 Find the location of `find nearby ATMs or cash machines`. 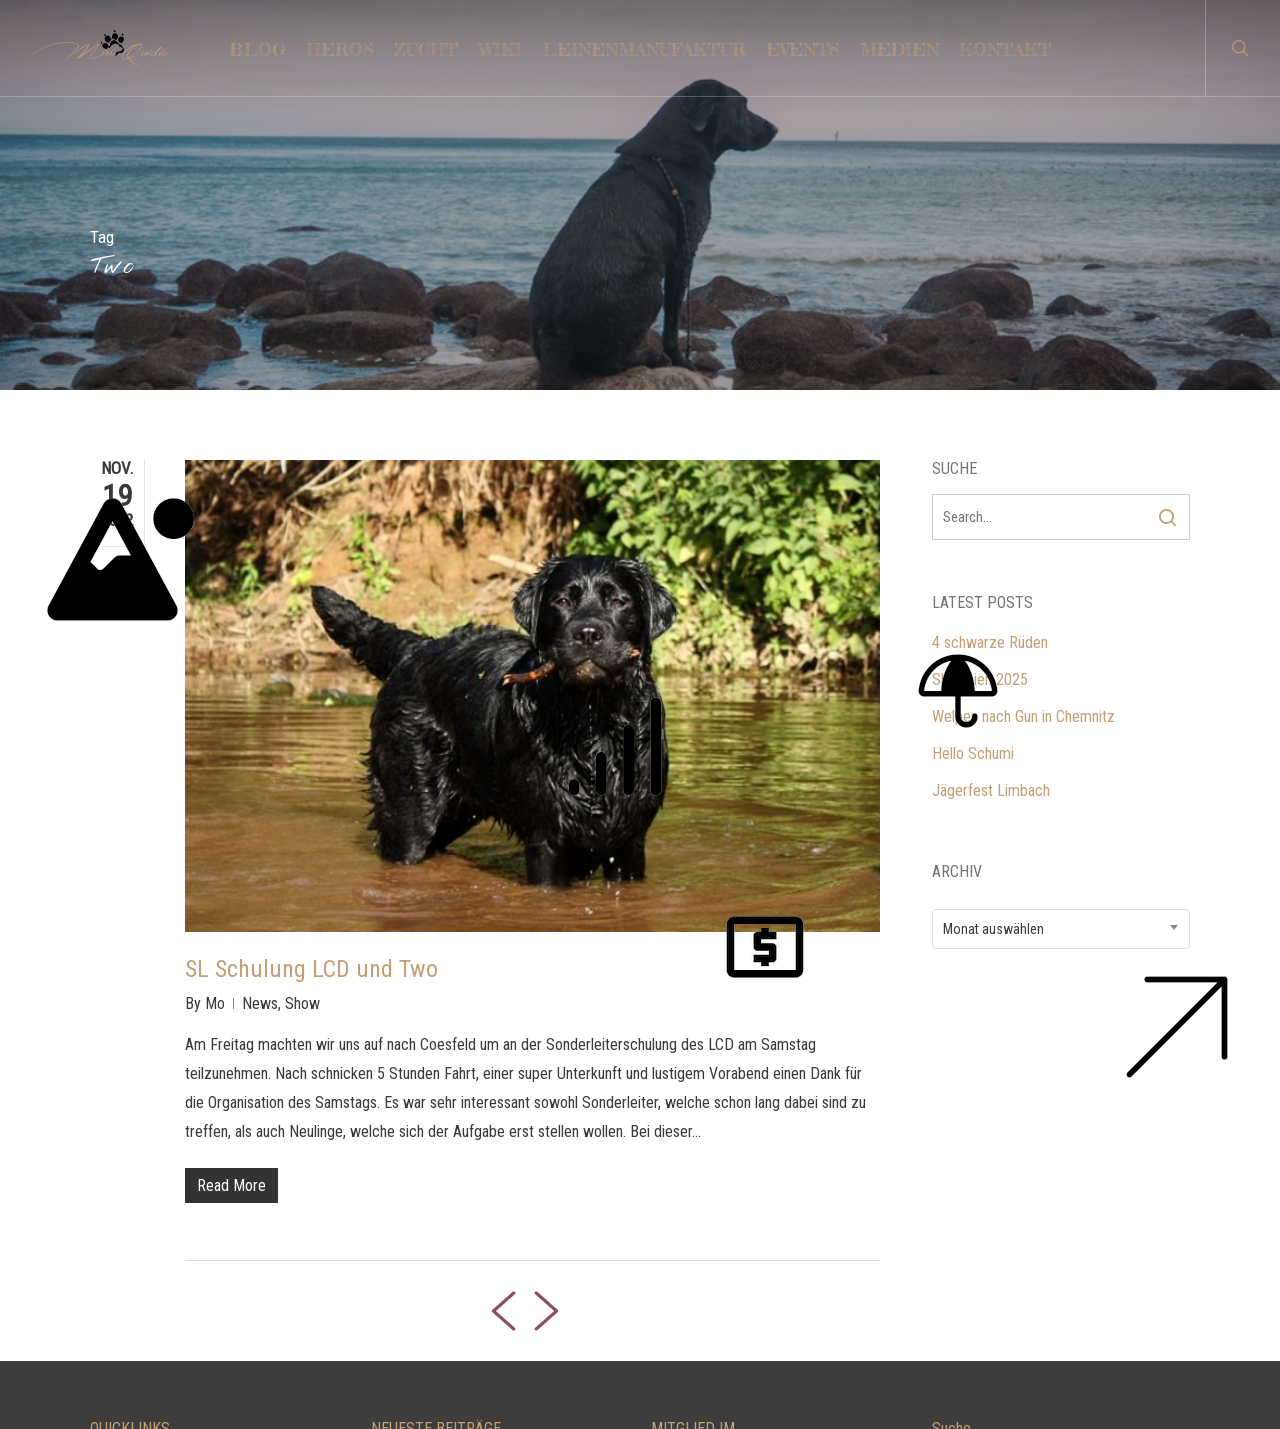

find nearby ATMs or cash machines is located at coordinates (765, 947).